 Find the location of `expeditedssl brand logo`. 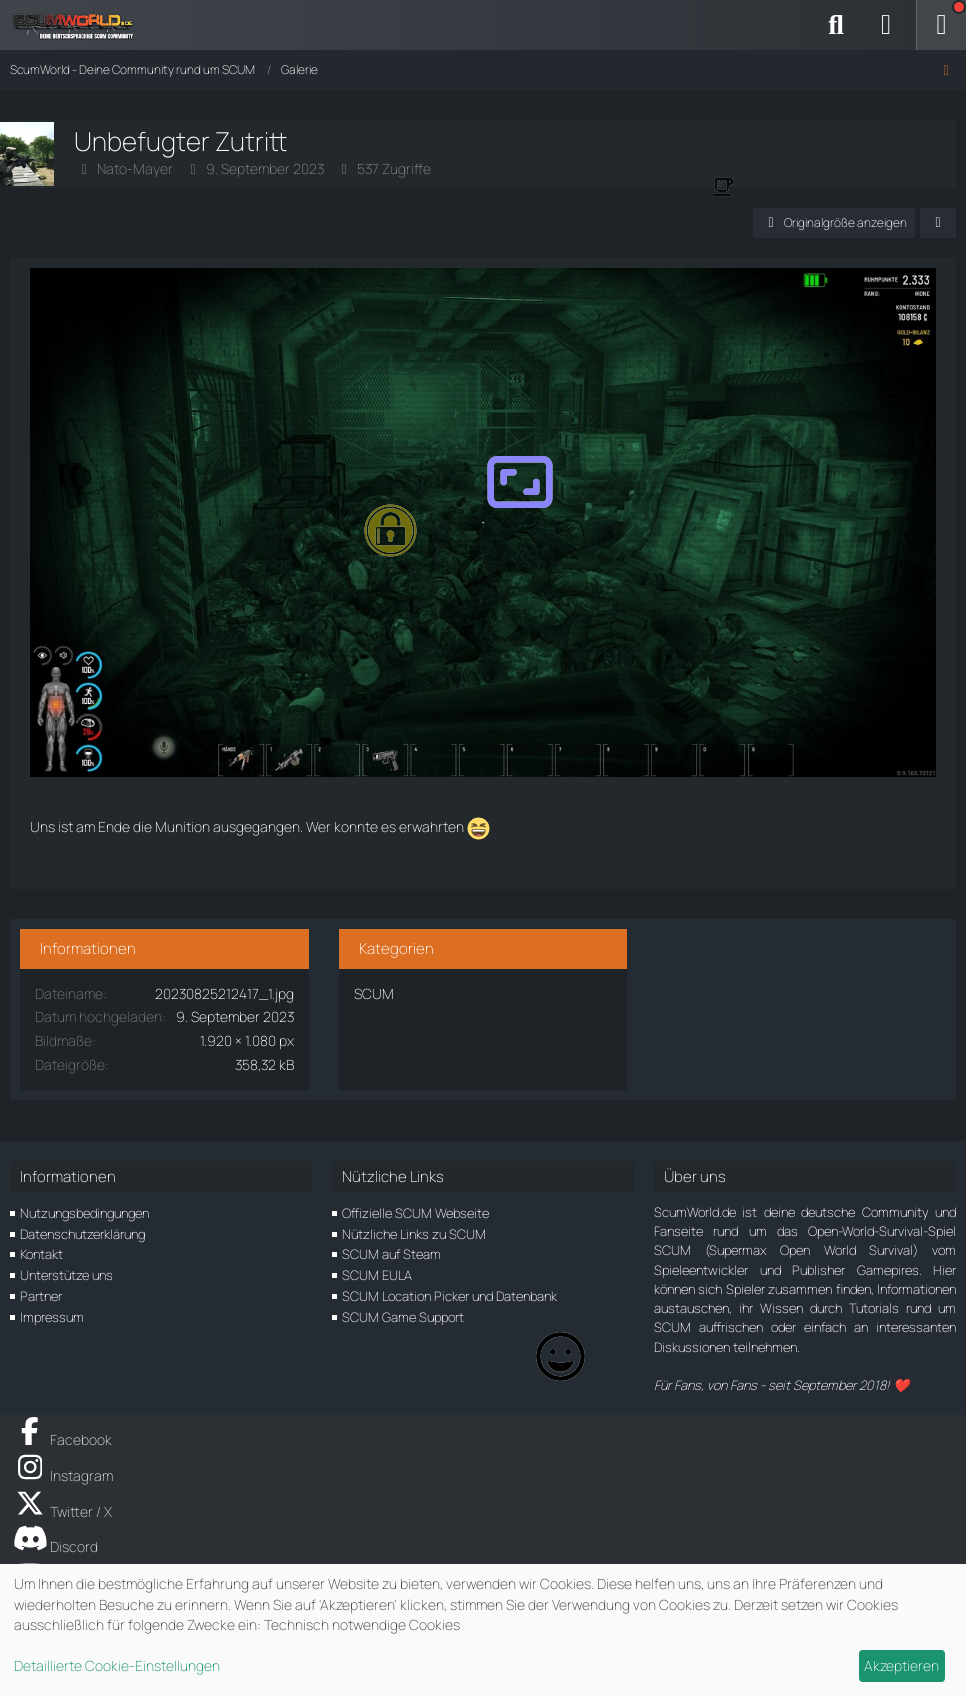

expeditedssl brand logo is located at coordinates (390, 530).